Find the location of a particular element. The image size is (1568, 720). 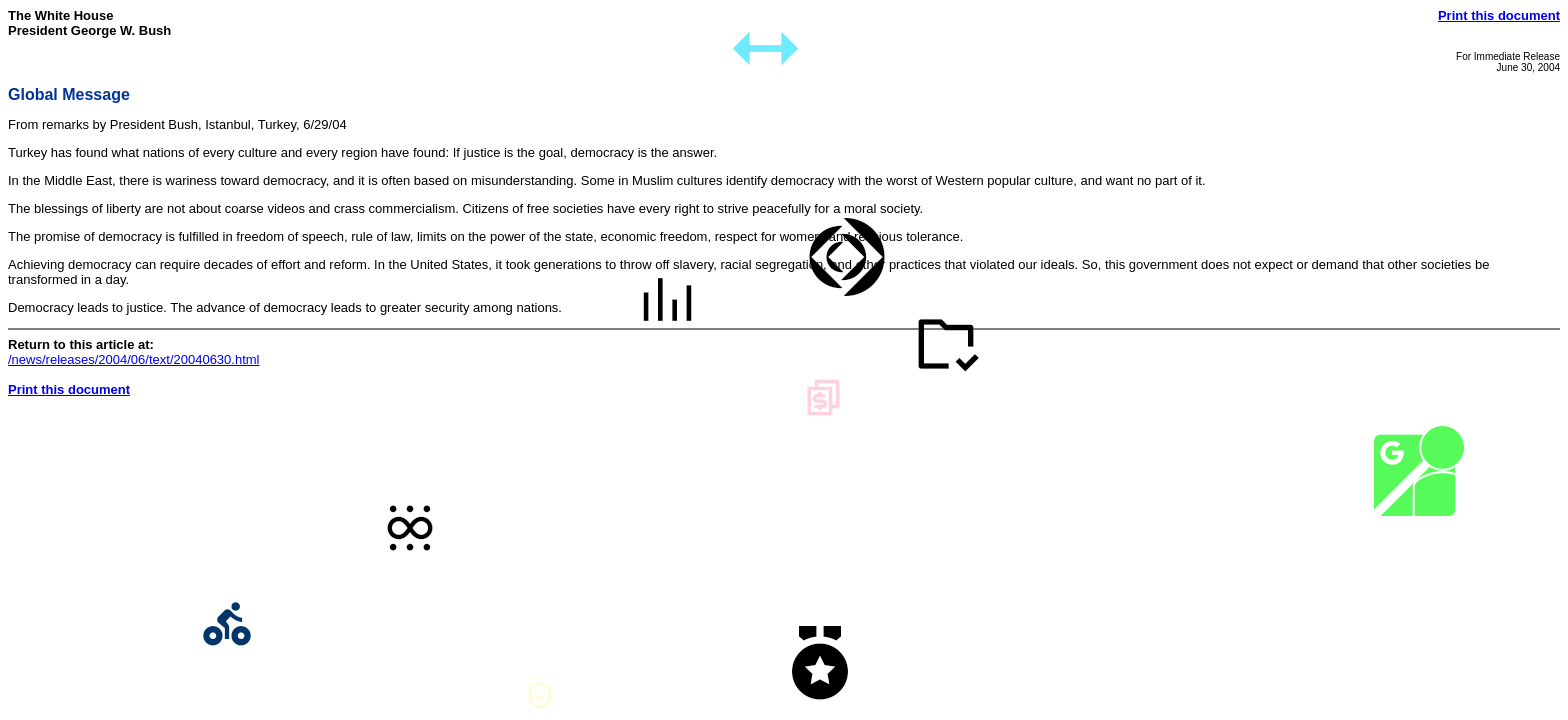

view achievements or awards is located at coordinates (820, 661).